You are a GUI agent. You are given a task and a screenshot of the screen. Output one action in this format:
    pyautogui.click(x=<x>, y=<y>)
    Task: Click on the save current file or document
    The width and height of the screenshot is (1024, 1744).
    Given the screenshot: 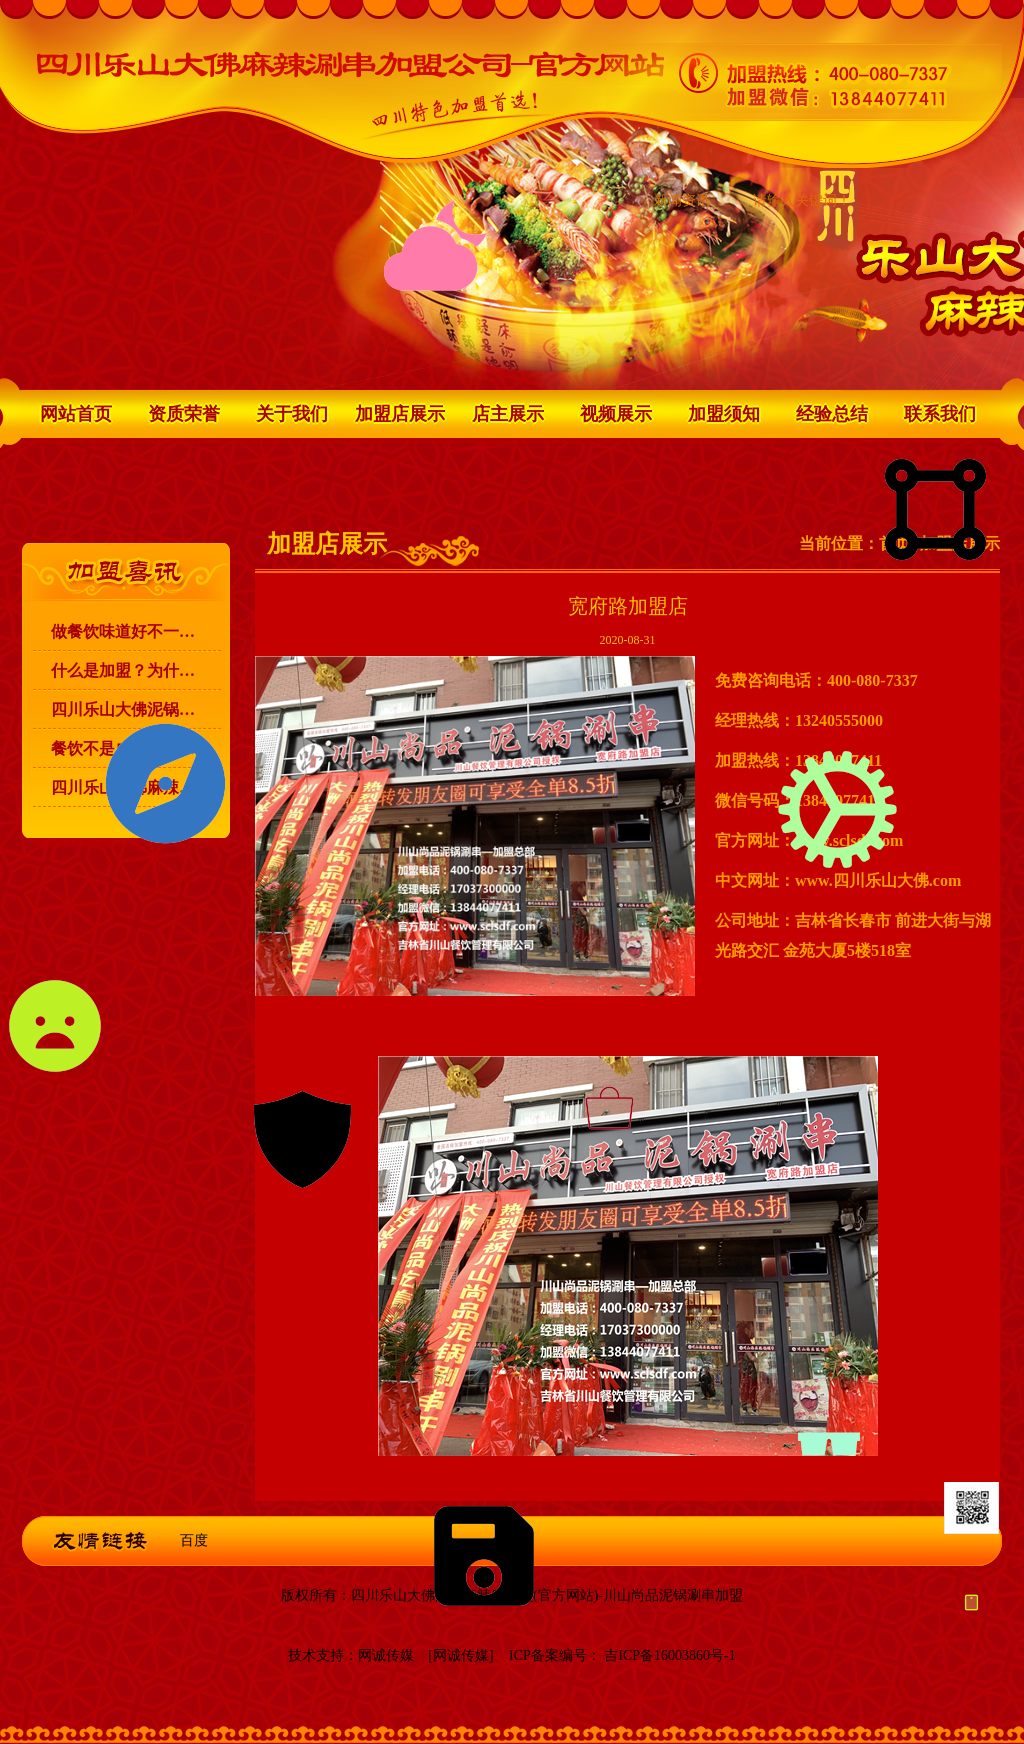 What is the action you would take?
    pyautogui.click(x=484, y=1556)
    